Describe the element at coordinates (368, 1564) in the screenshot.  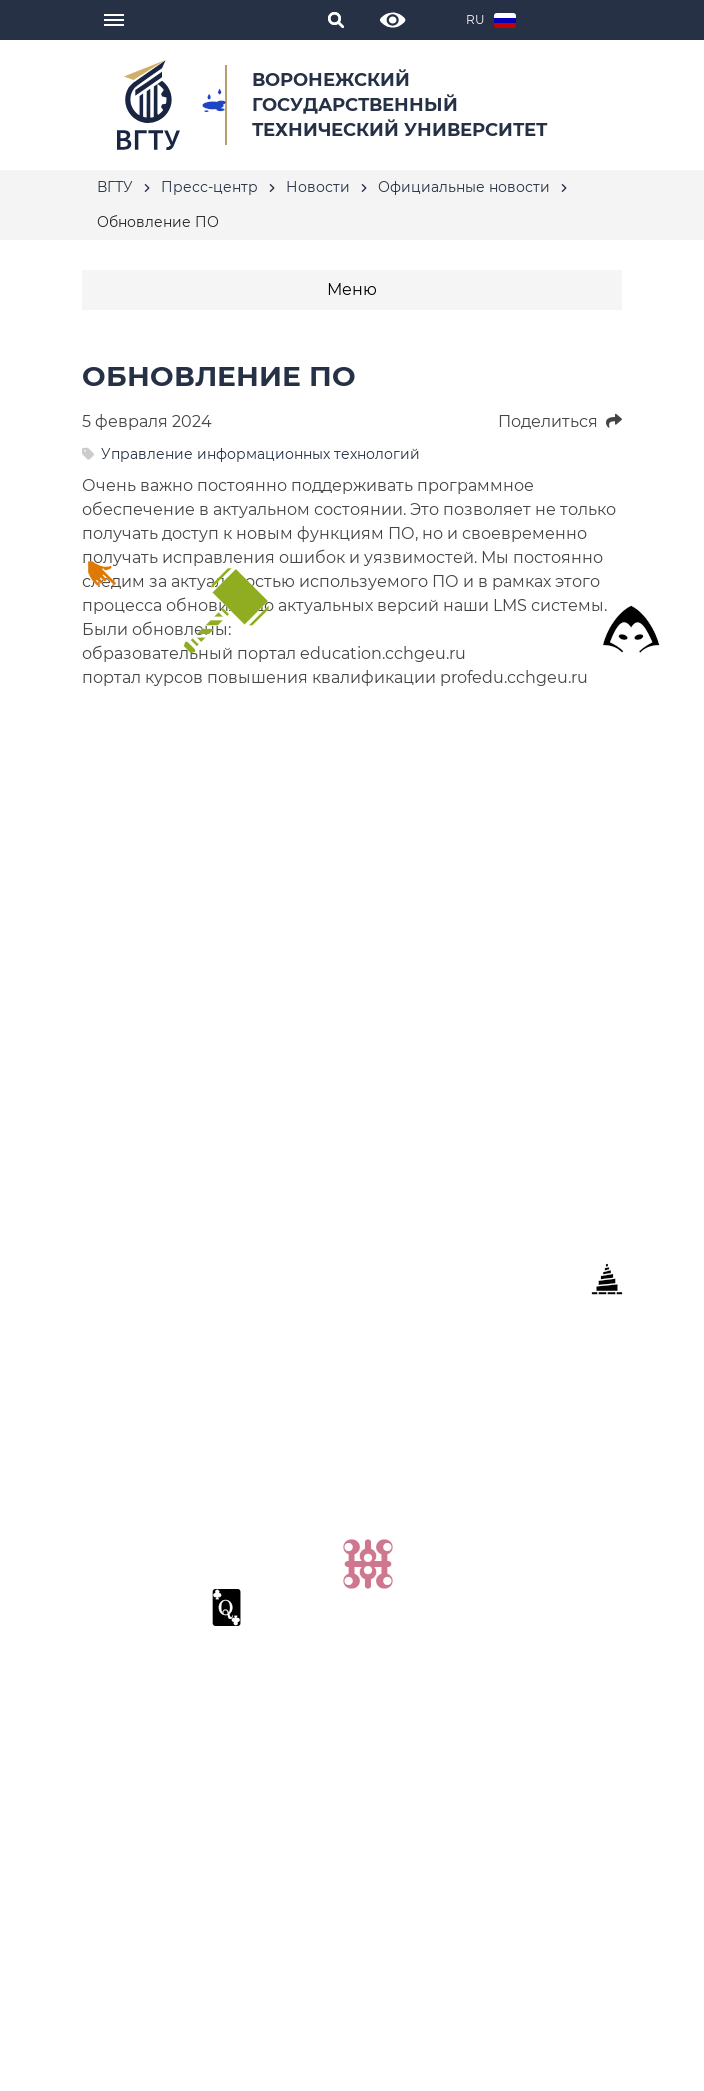
I see `access network or connection settings` at that location.